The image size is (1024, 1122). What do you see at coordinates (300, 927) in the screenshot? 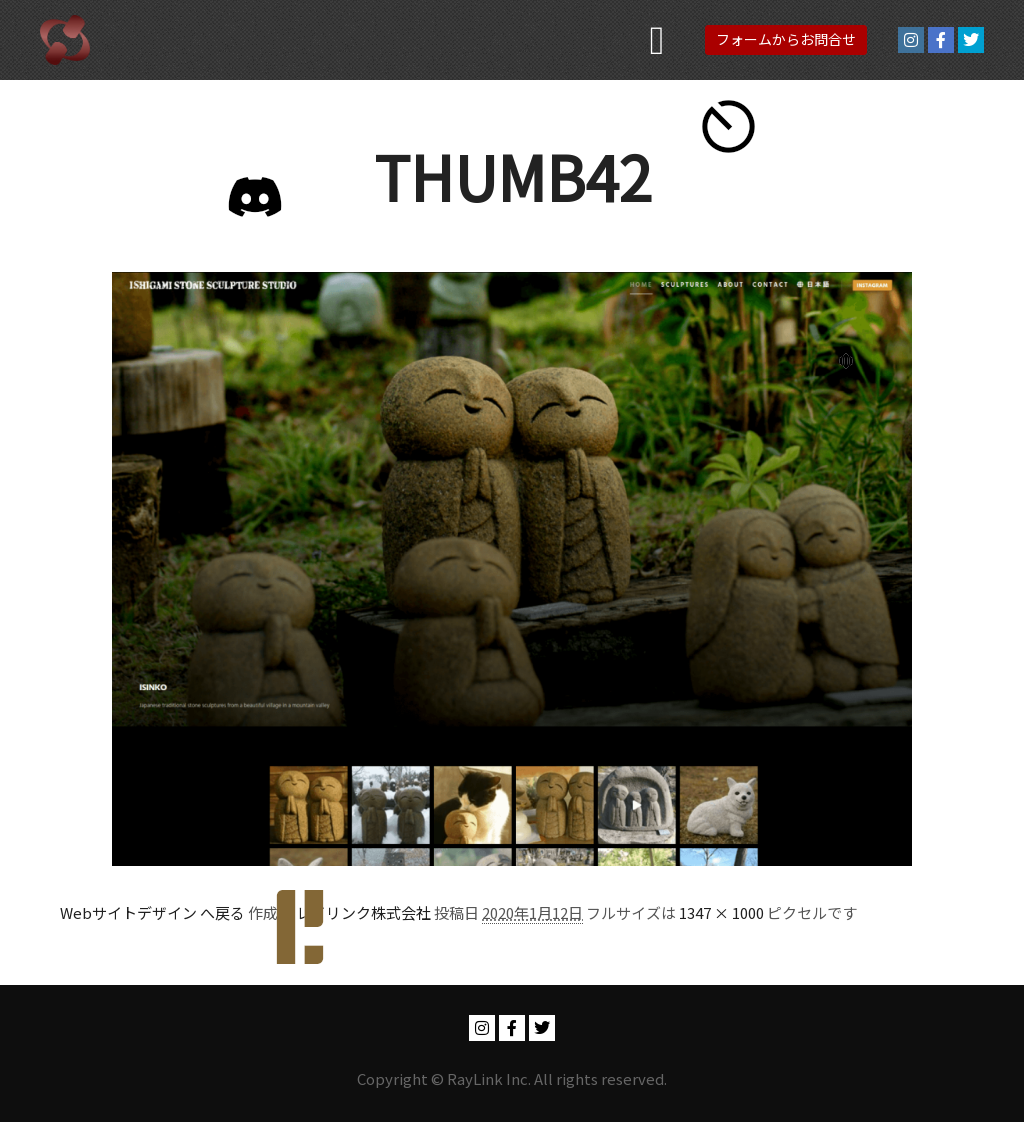
I see `open the pleroma app` at bounding box center [300, 927].